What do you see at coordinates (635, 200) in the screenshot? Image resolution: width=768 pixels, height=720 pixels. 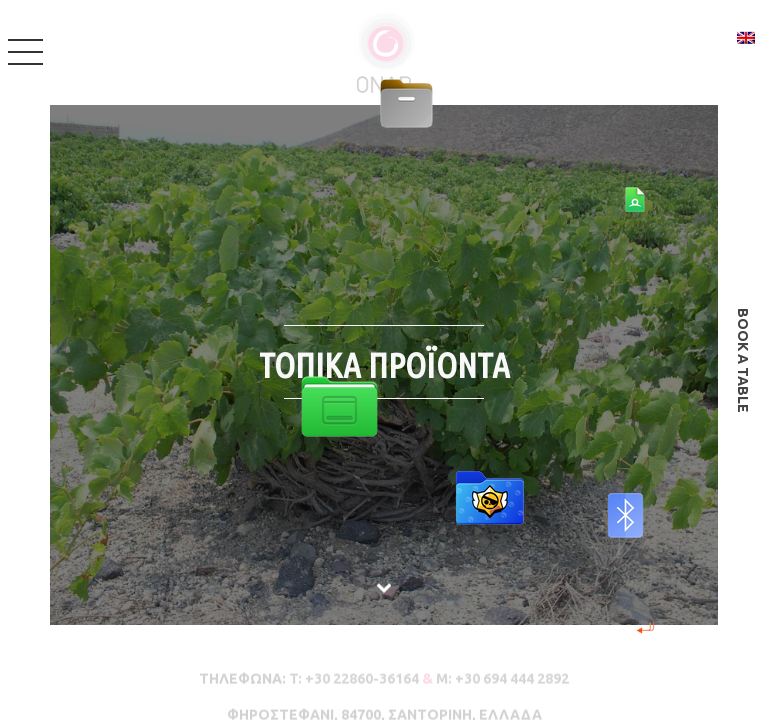 I see `a renderdoc capture file` at bounding box center [635, 200].